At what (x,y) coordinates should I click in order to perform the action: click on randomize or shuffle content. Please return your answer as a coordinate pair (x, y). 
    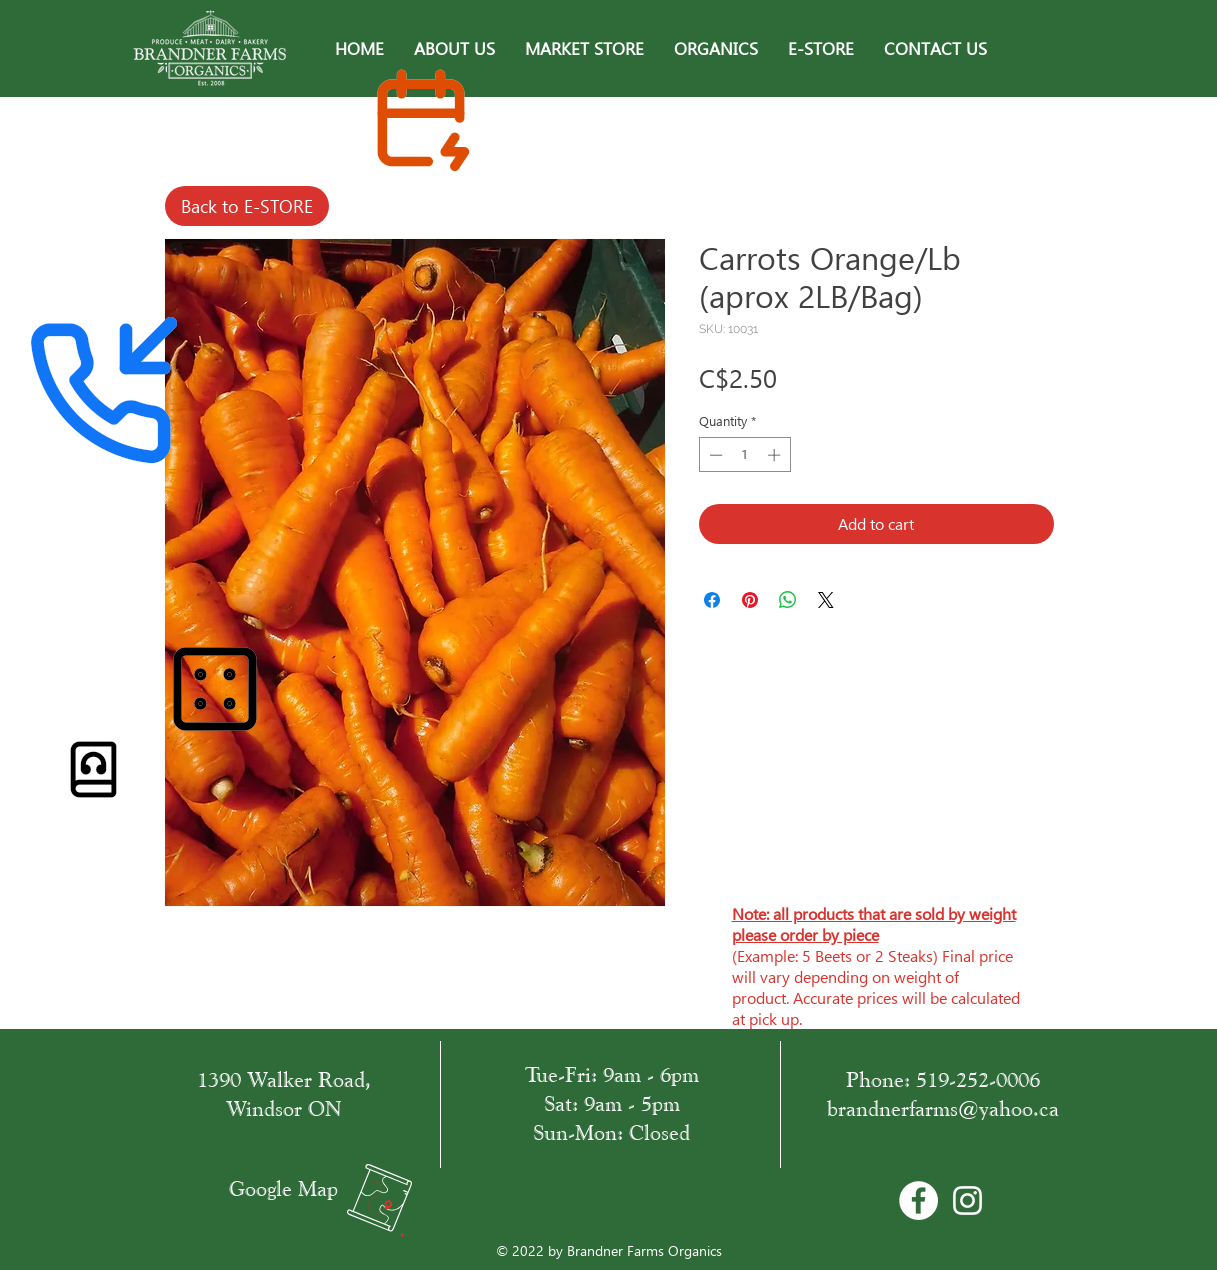
    Looking at the image, I should click on (215, 689).